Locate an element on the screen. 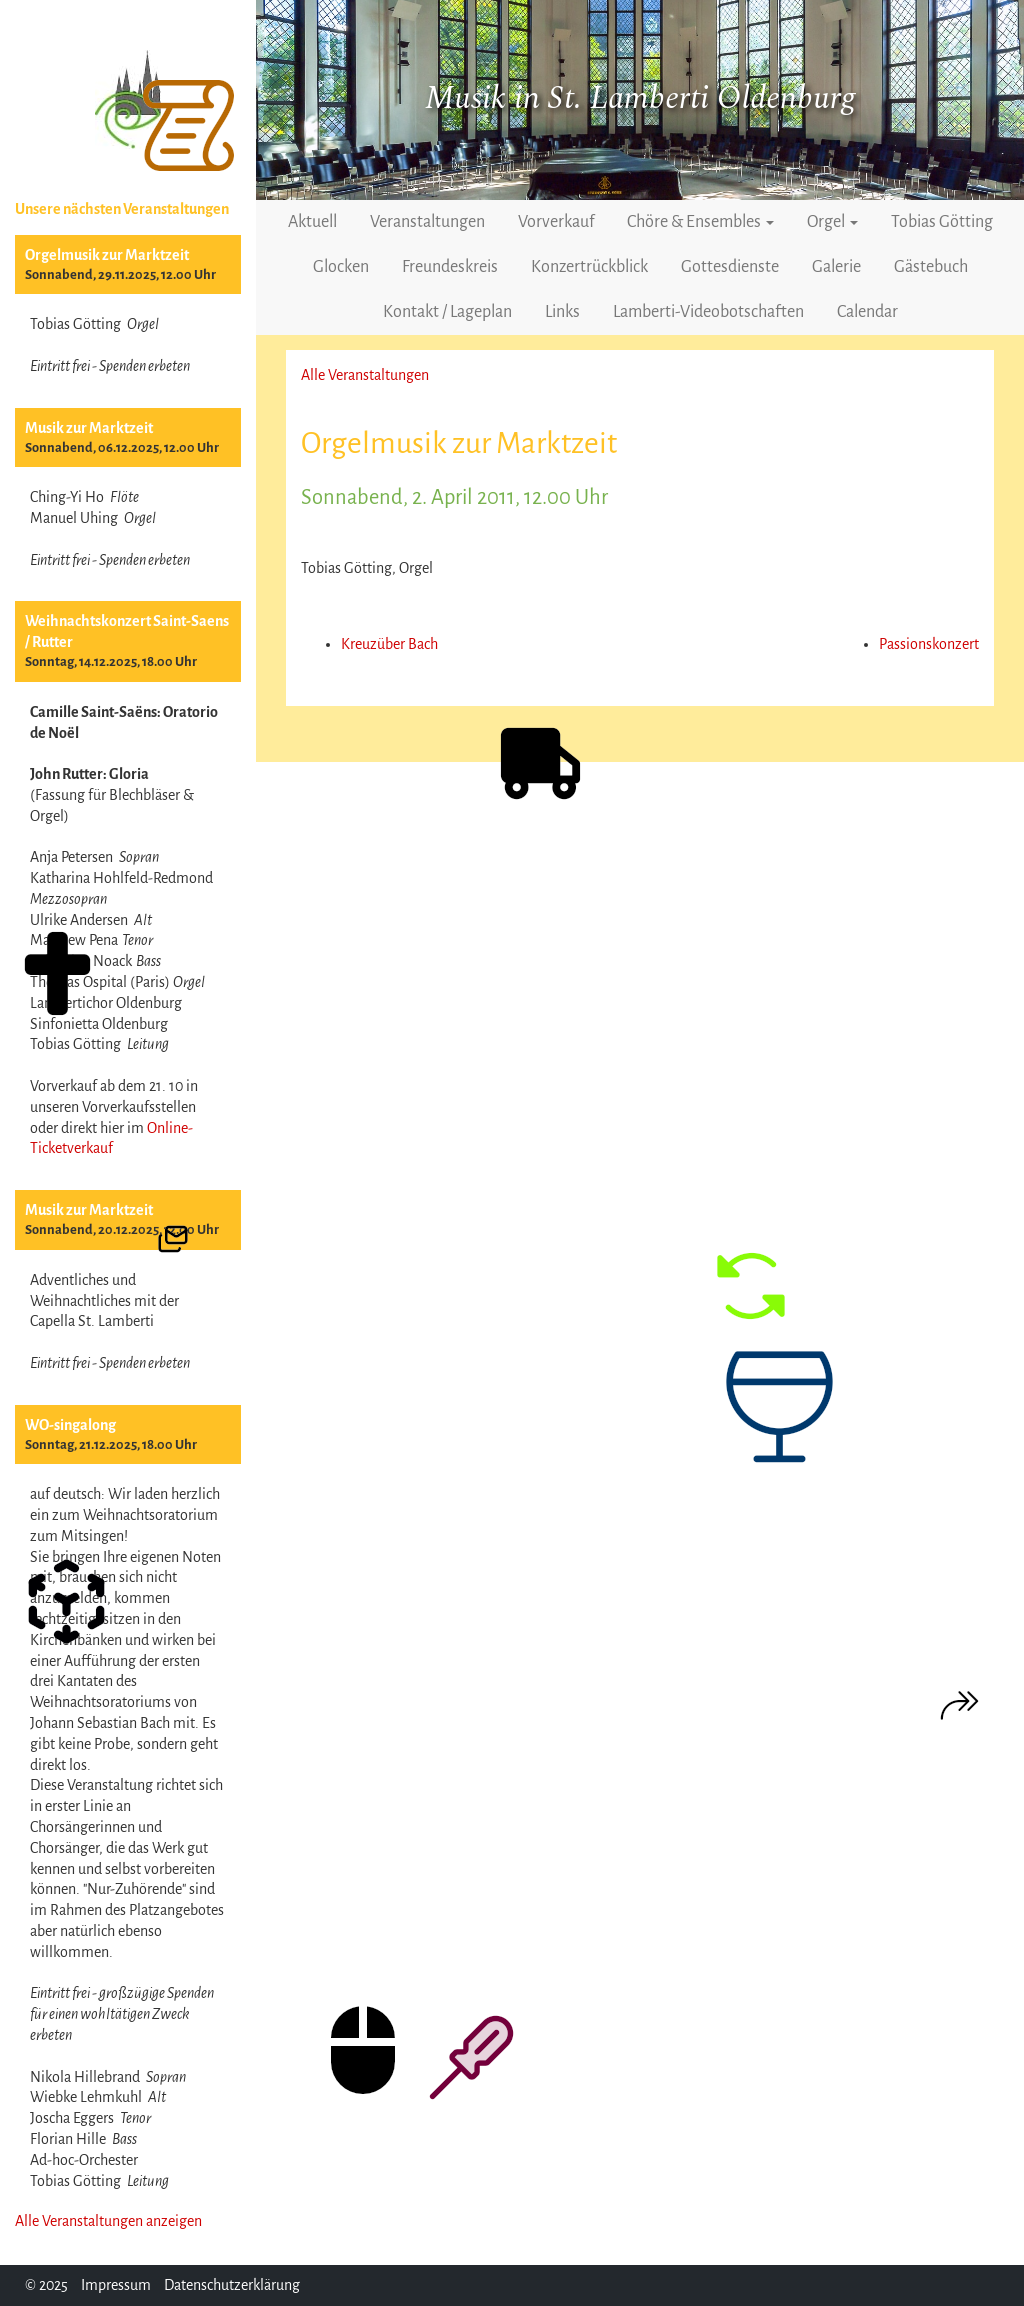 This screenshot has height=2306, width=1024. forward or share content to another destination is located at coordinates (959, 1705).